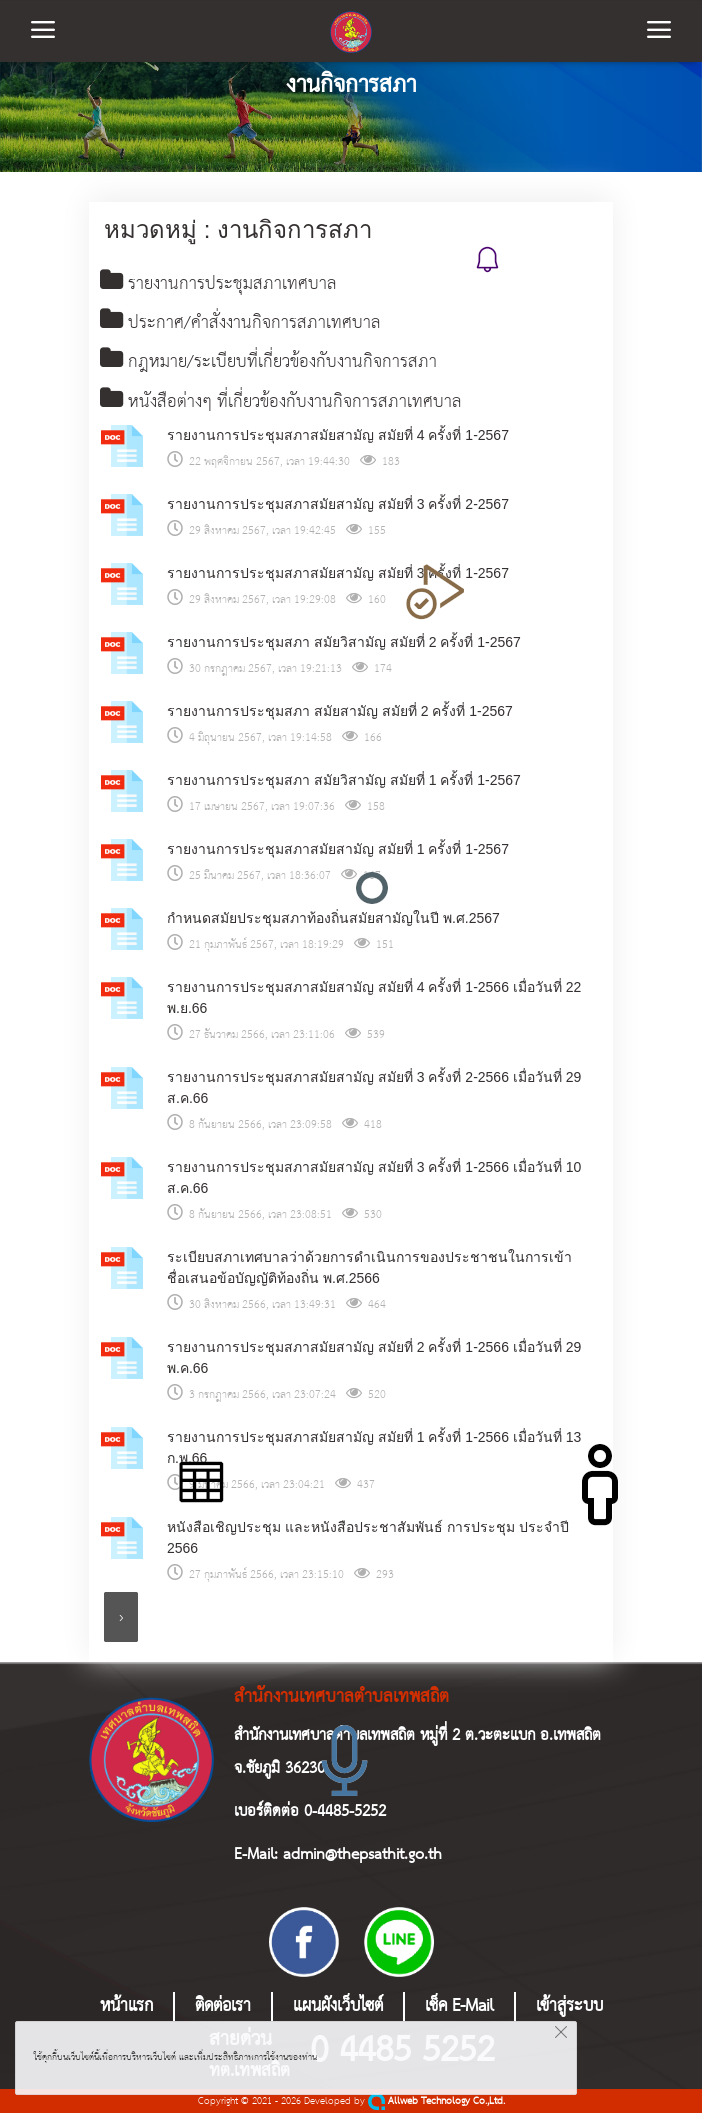 This screenshot has height=2113, width=702. Describe the element at coordinates (372, 888) in the screenshot. I see `indicates an unselected or empty state in a radio button` at that location.